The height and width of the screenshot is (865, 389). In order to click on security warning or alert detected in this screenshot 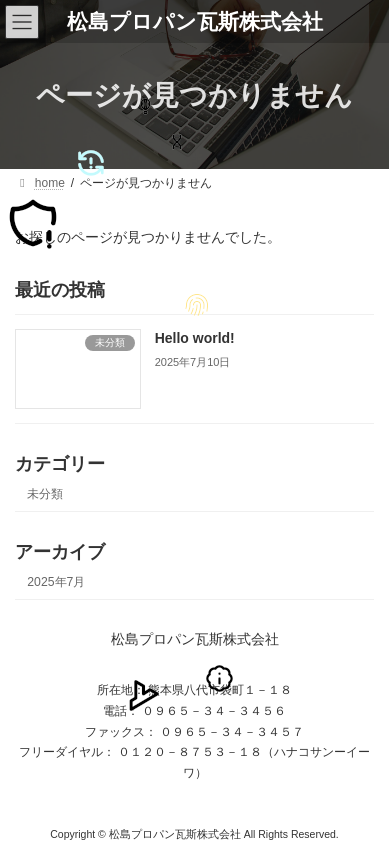, I will do `click(33, 223)`.